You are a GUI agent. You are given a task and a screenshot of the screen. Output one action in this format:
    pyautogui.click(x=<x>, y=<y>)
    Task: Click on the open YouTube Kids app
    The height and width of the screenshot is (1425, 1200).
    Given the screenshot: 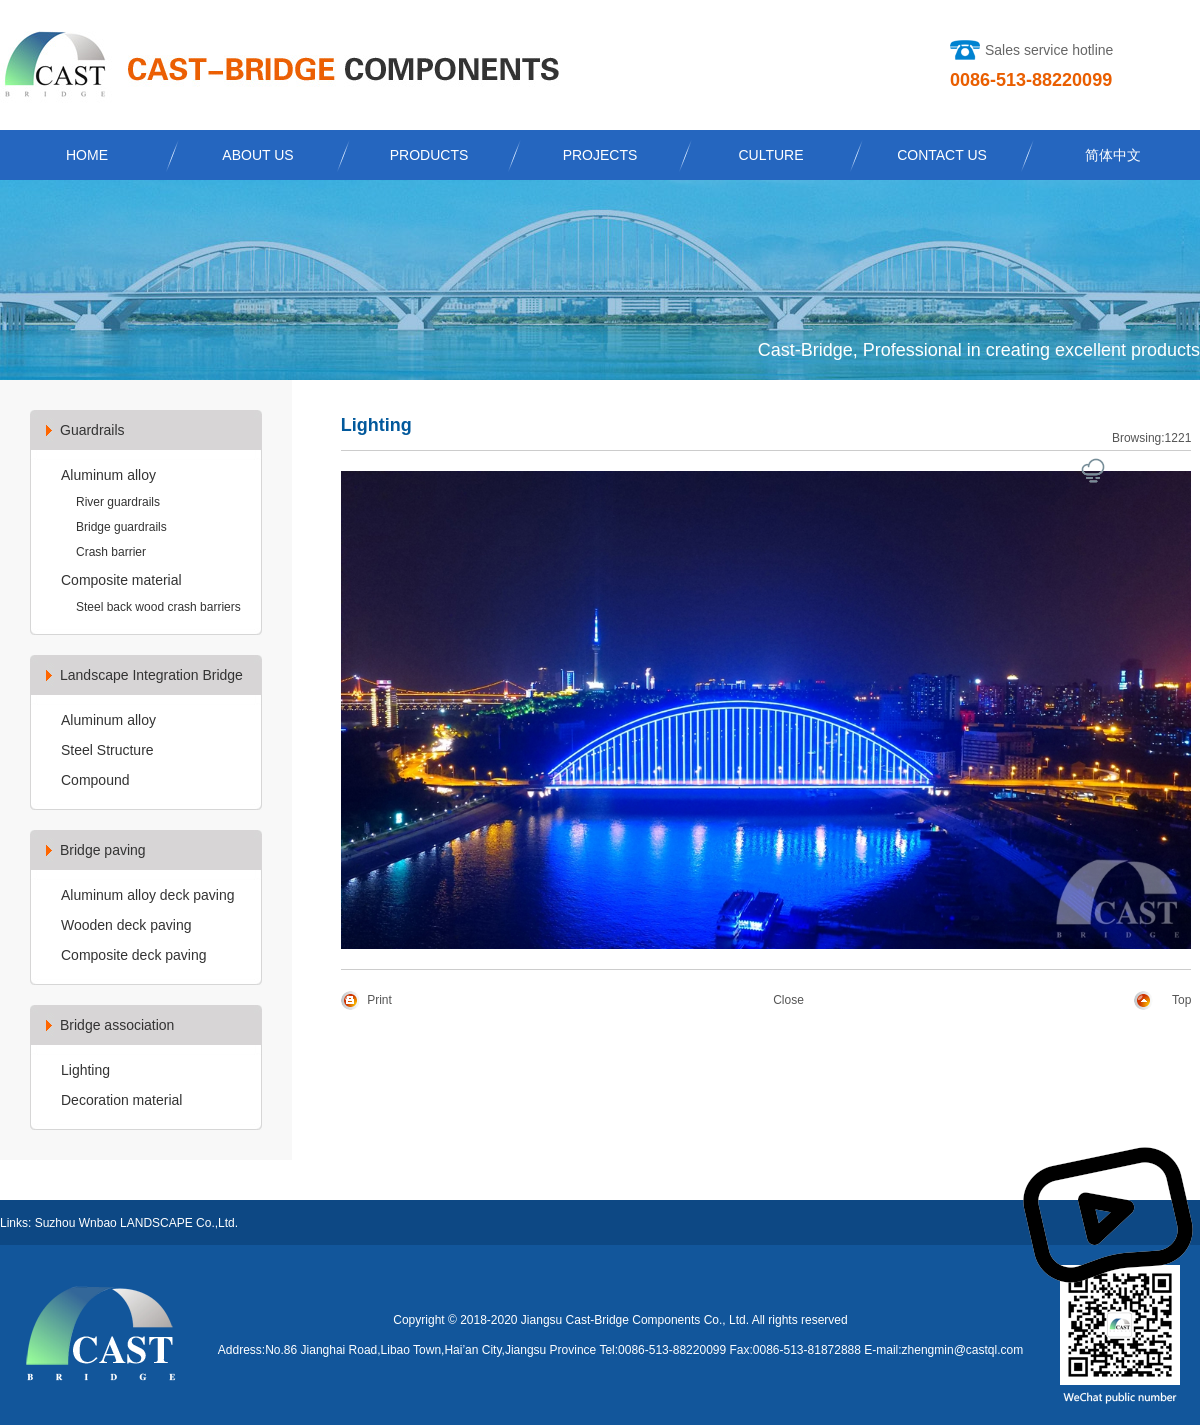 What is the action you would take?
    pyautogui.click(x=1108, y=1215)
    